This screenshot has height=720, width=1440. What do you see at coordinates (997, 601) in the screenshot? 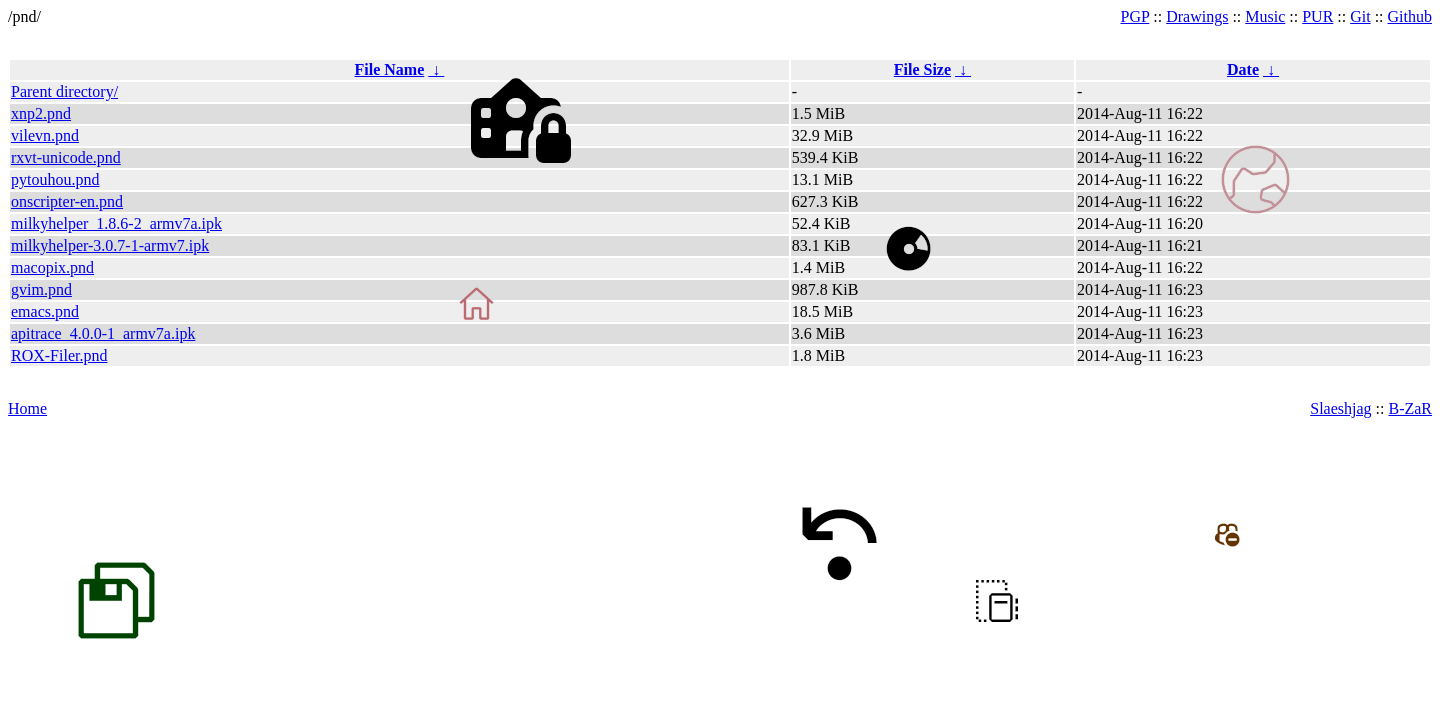
I see `create a new notebook from template` at bounding box center [997, 601].